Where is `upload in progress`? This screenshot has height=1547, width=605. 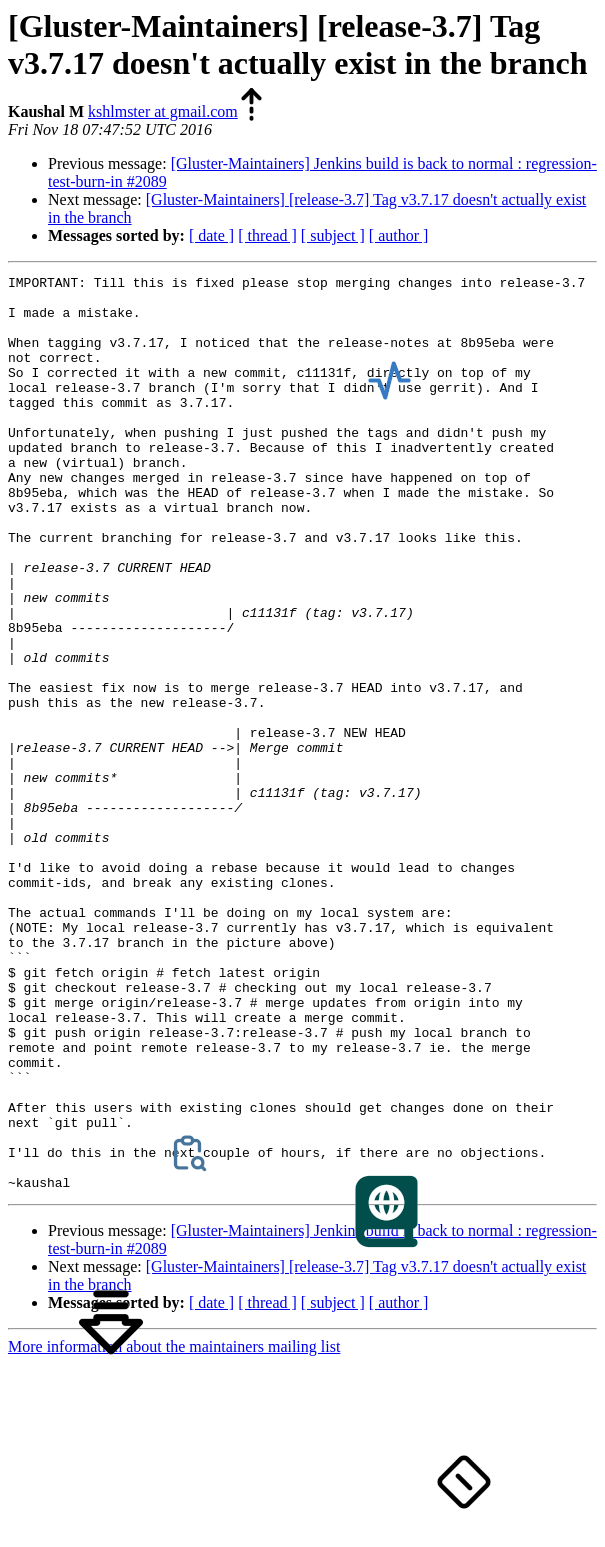
upload in progress is located at coordinates (251, 104).